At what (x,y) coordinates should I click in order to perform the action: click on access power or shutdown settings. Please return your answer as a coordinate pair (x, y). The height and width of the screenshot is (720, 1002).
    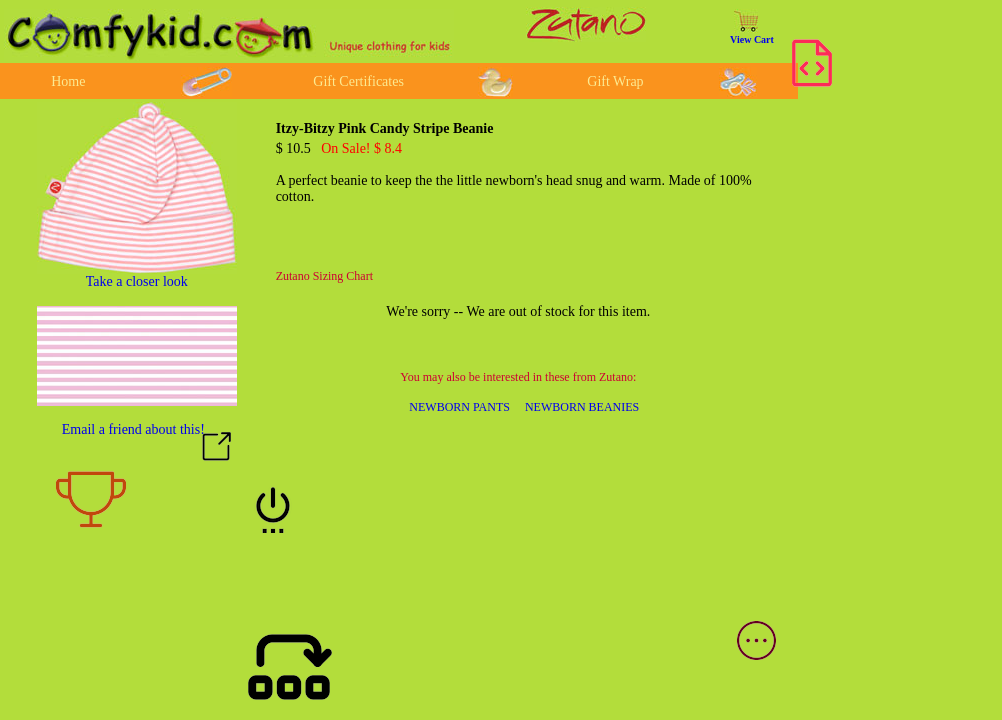
    Looking at the image, I should click on (273, 508).